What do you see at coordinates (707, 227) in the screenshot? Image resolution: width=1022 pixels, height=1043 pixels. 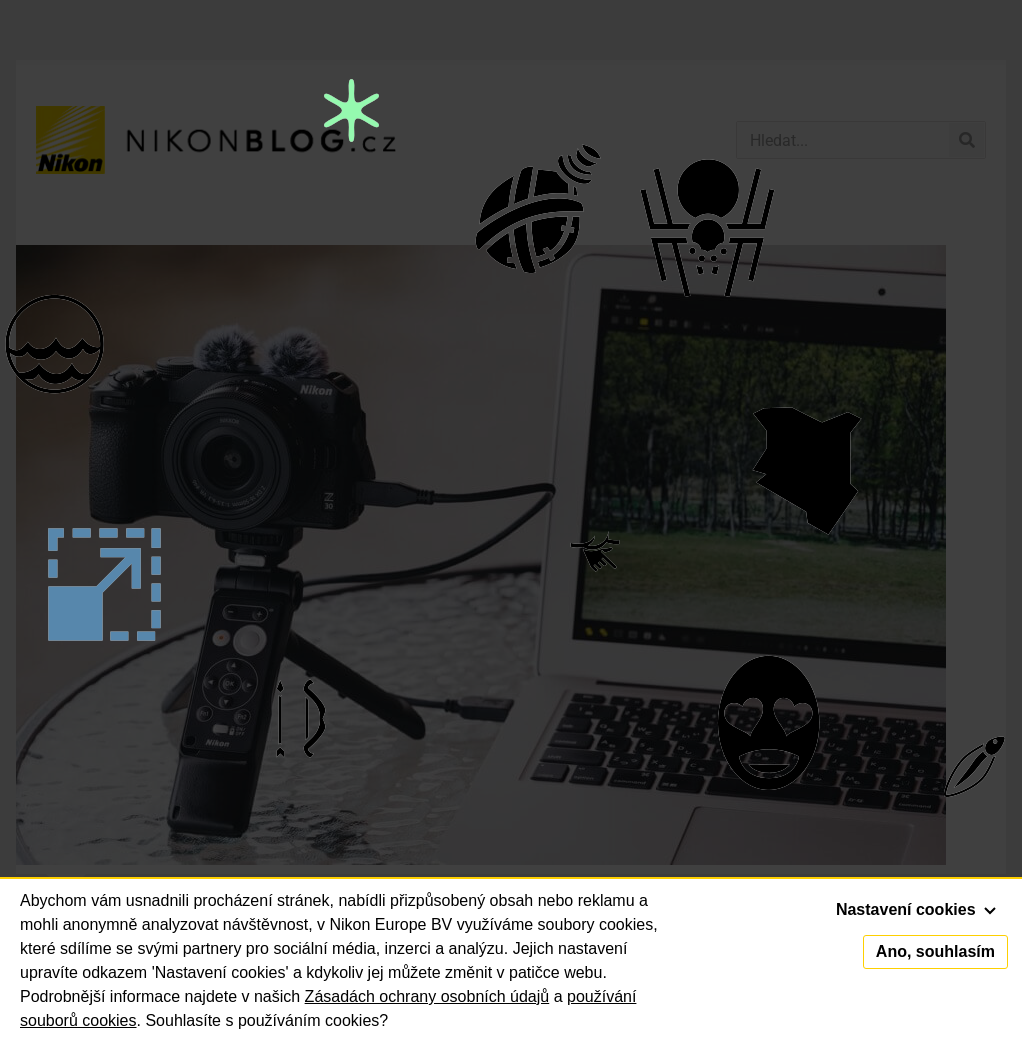 I see `spider enemy or creature in a game interface` at bounding box center [707, 227].